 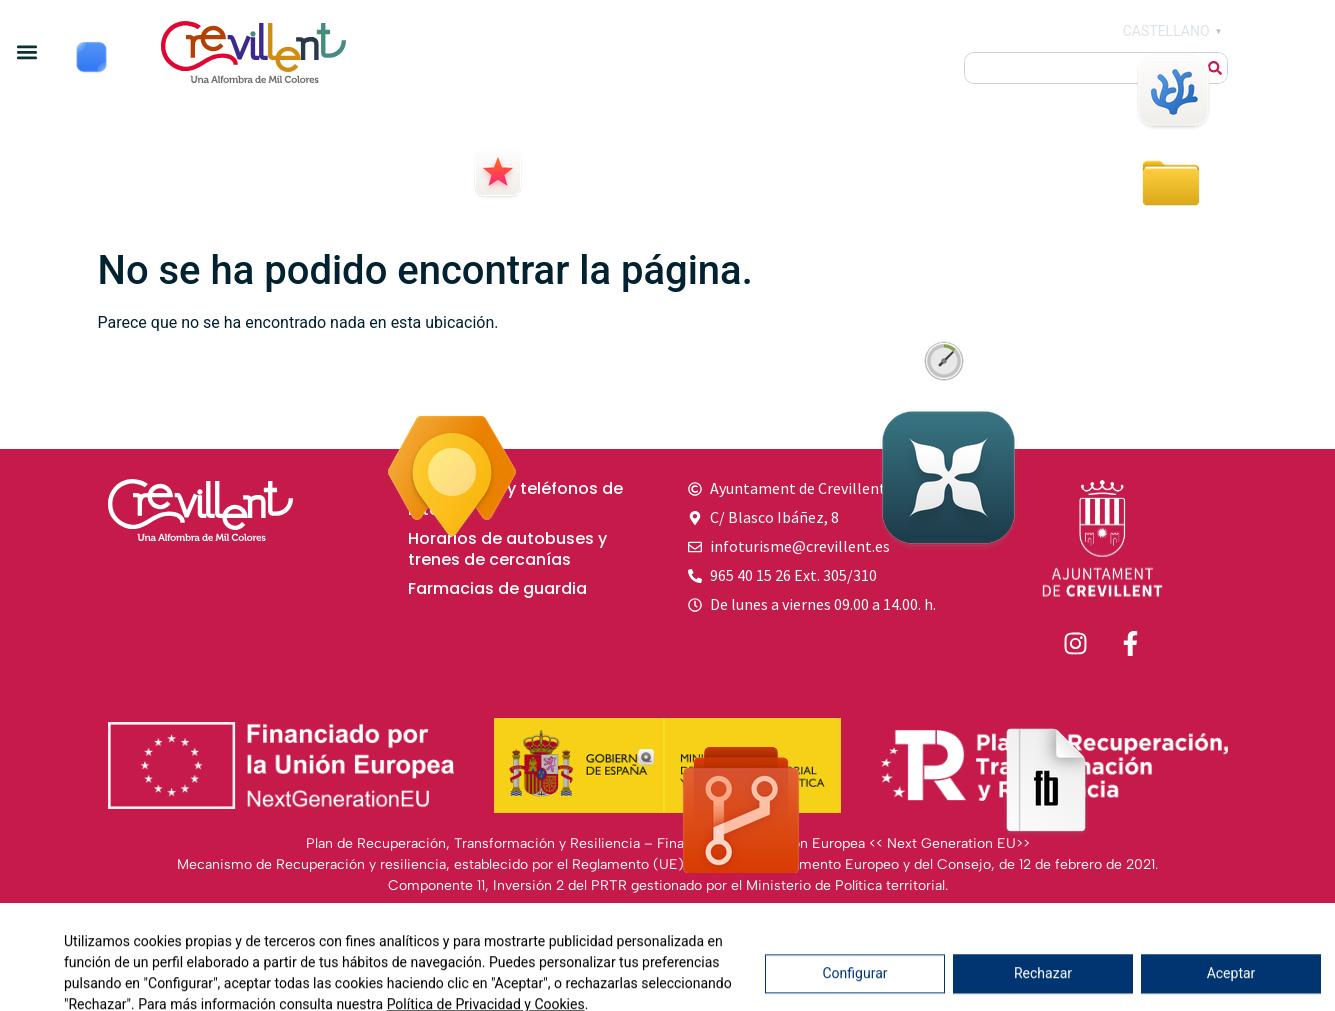 What do you see at coordinates (498, 173) in the screenshot?
I see `open bookmarks manager app` at bounding box center [498, 173].